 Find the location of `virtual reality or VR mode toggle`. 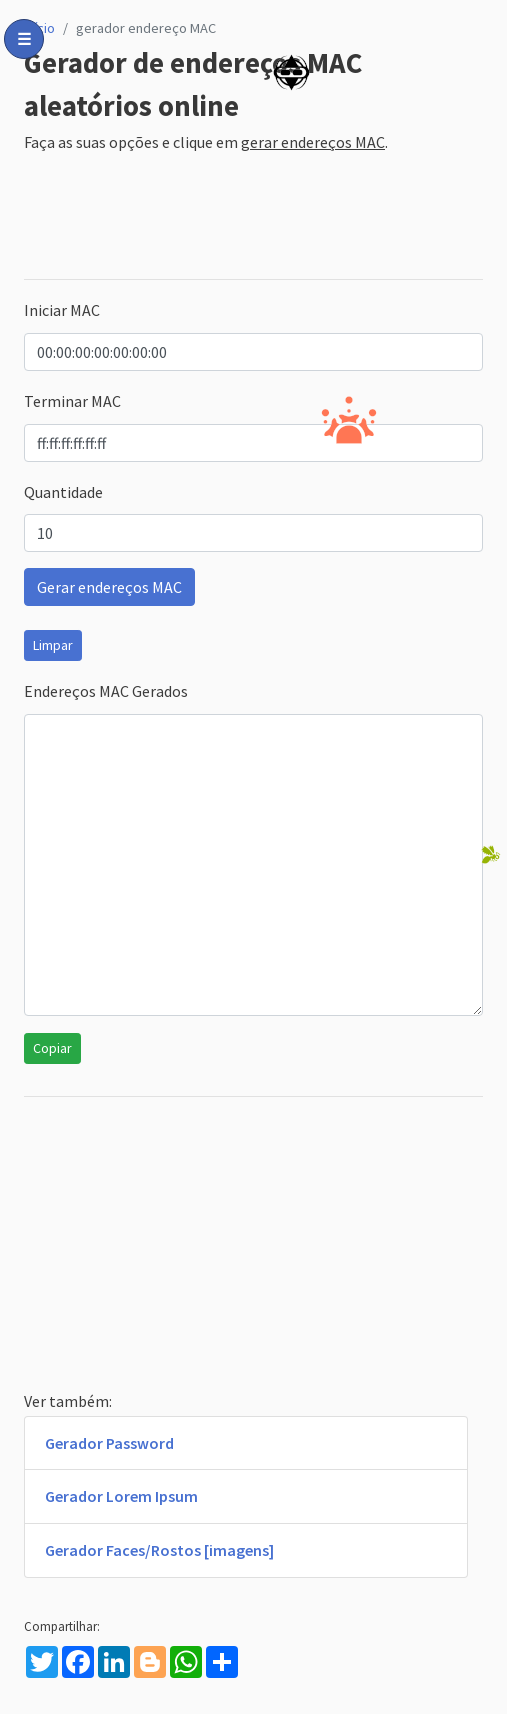

virtual reality or VR mode toggle is located at coordinates (291, 72).